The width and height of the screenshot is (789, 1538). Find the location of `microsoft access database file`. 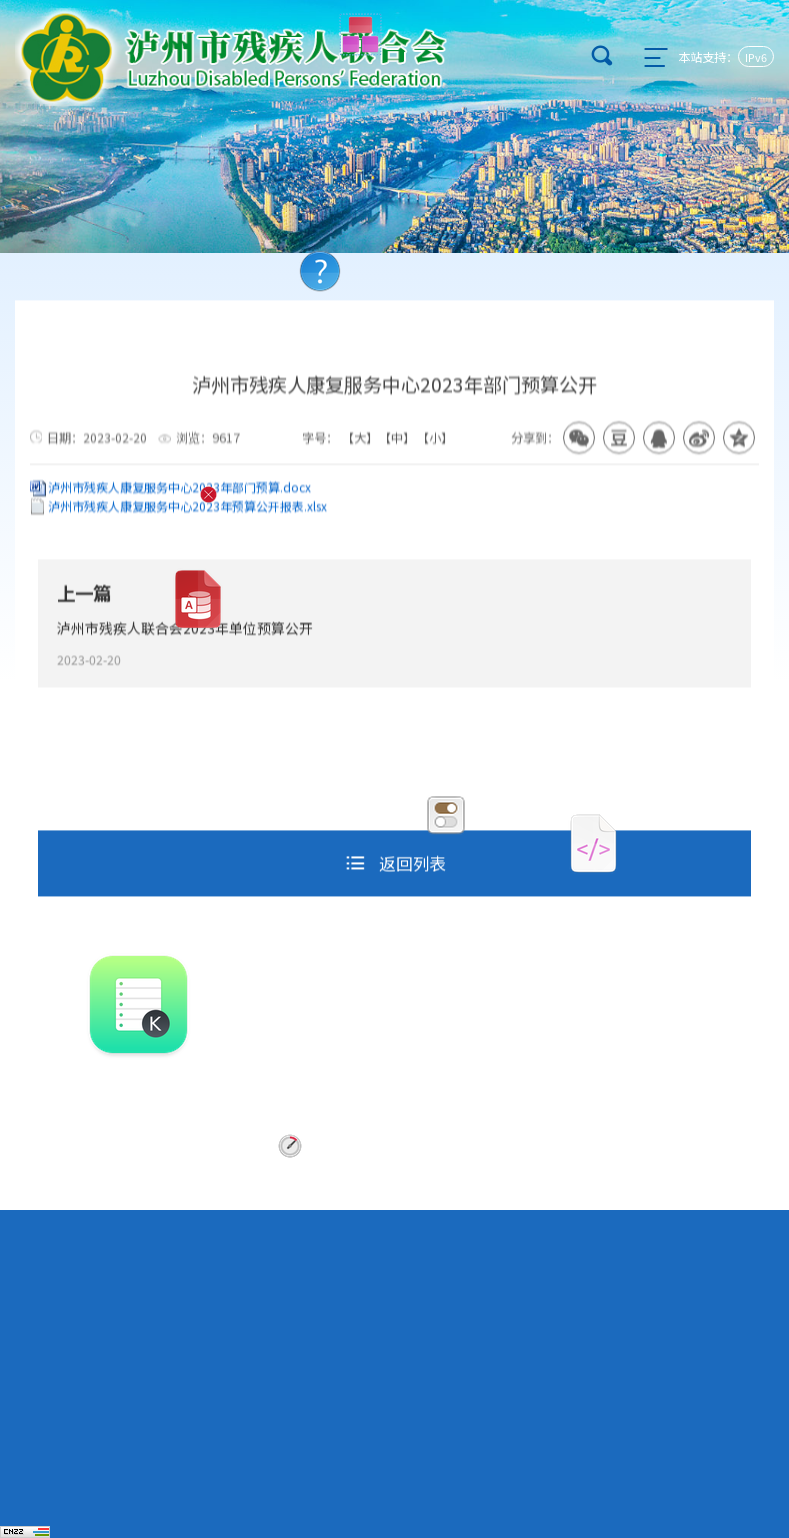

microsoft access database file is located at coordinates (198, 599).